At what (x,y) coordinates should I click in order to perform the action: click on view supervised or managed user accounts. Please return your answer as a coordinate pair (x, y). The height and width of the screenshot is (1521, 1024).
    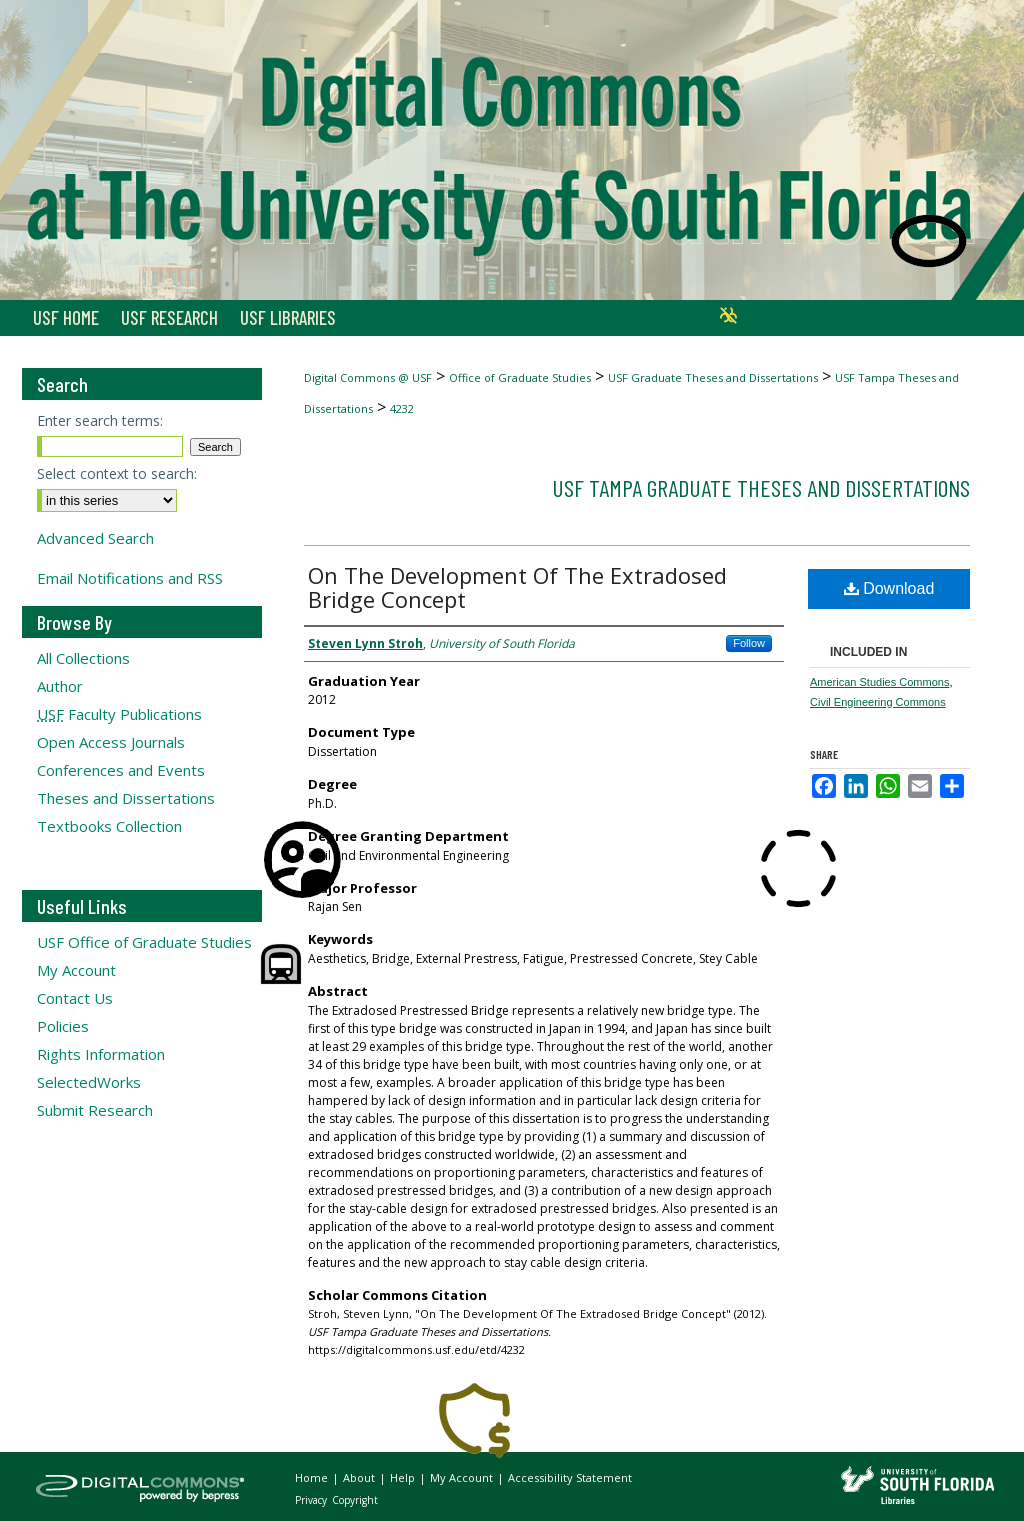
    Looking at the image, I should click on (302, 859).